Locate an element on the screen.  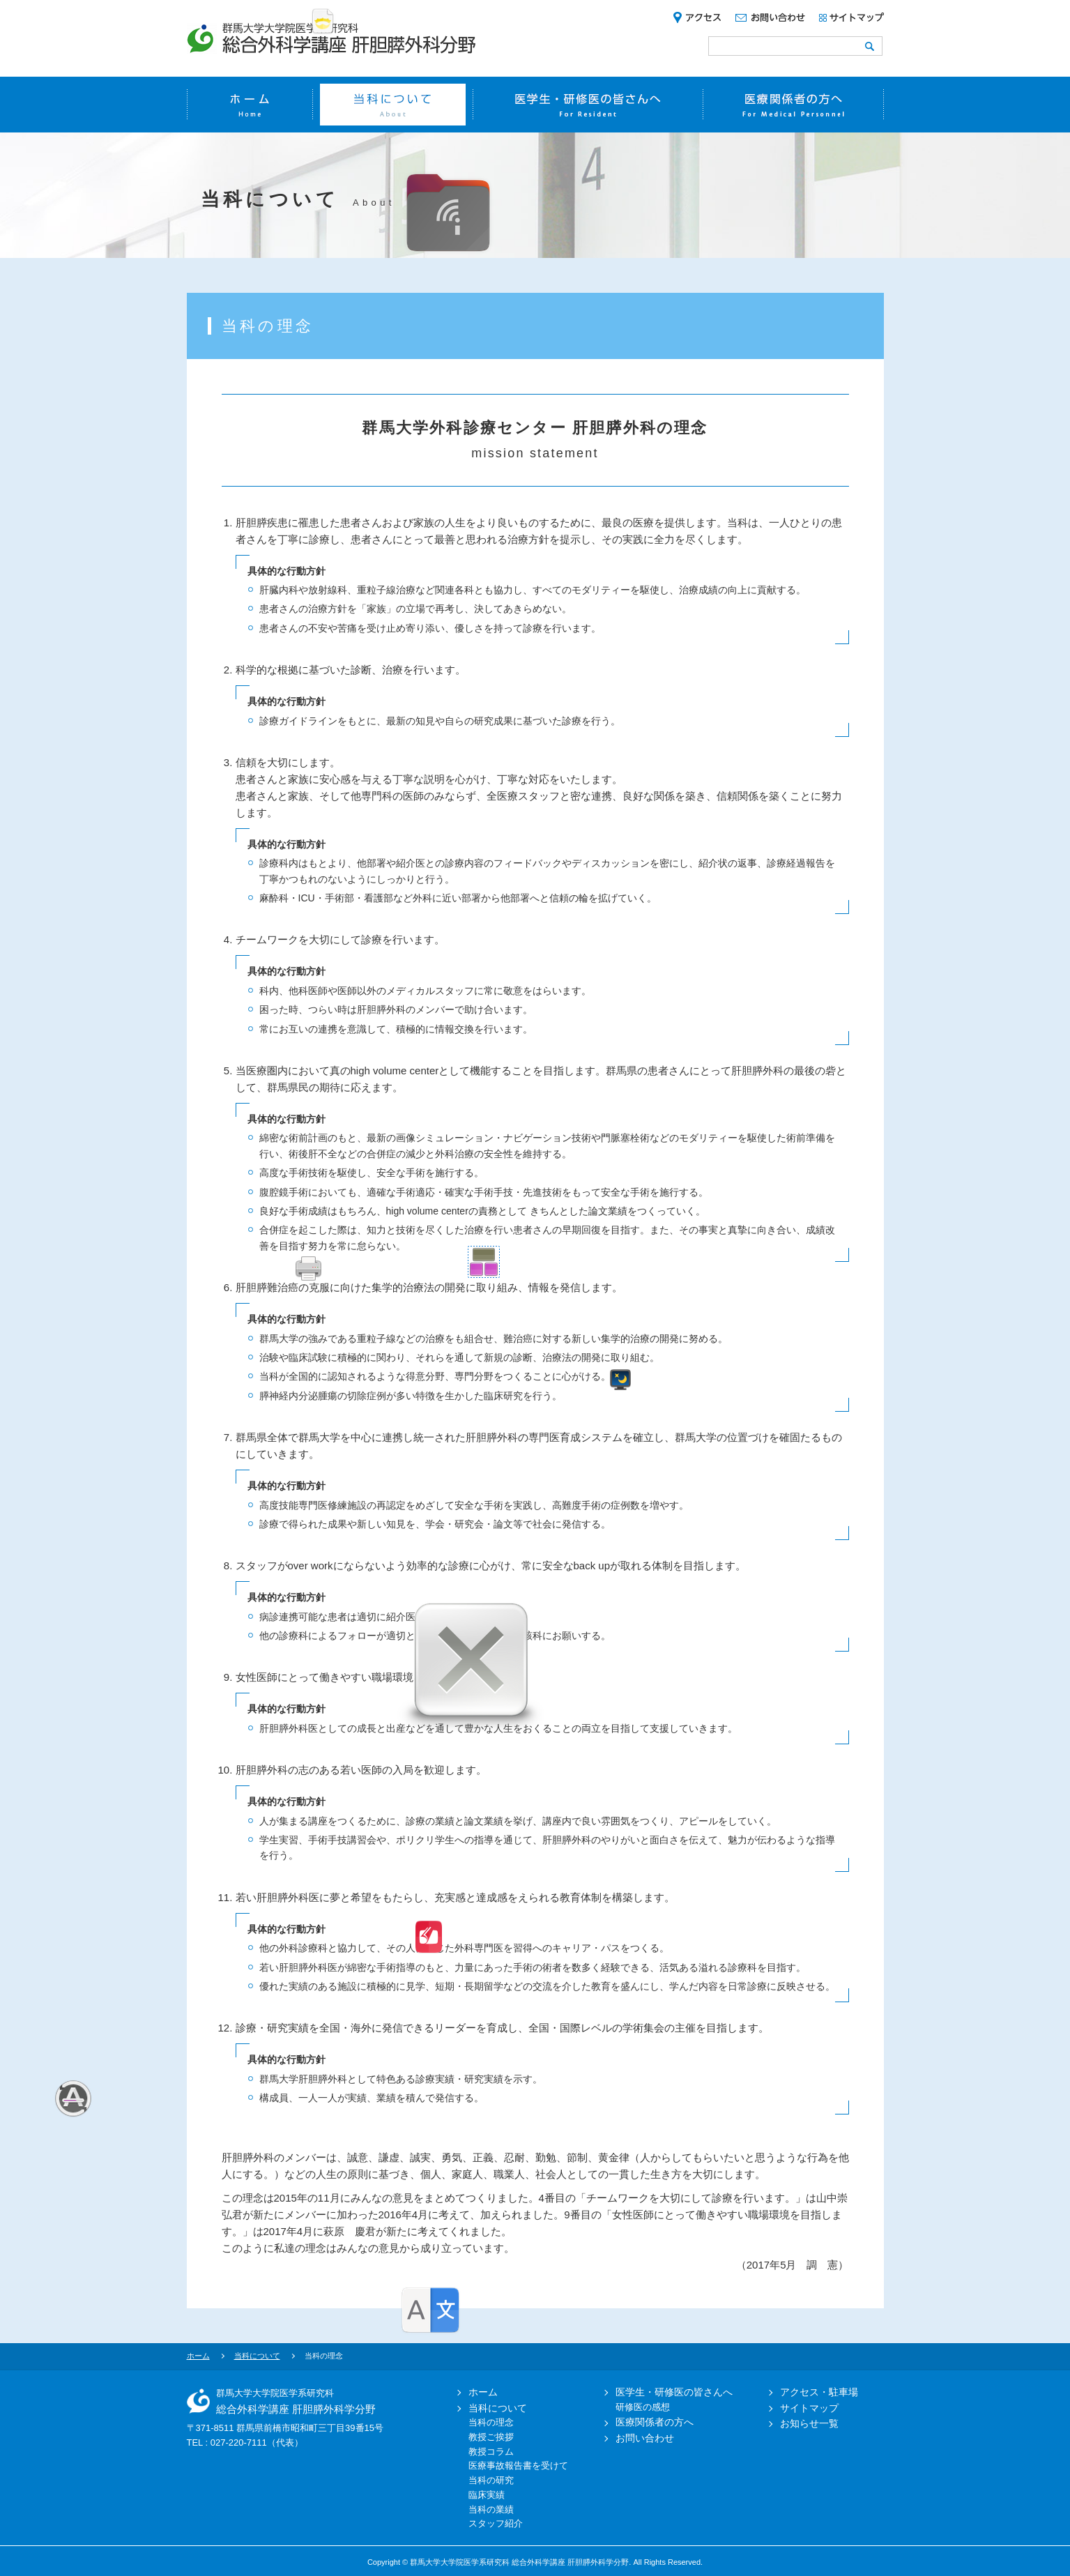
select all items in the current view is located at coordinates (484, 1262).